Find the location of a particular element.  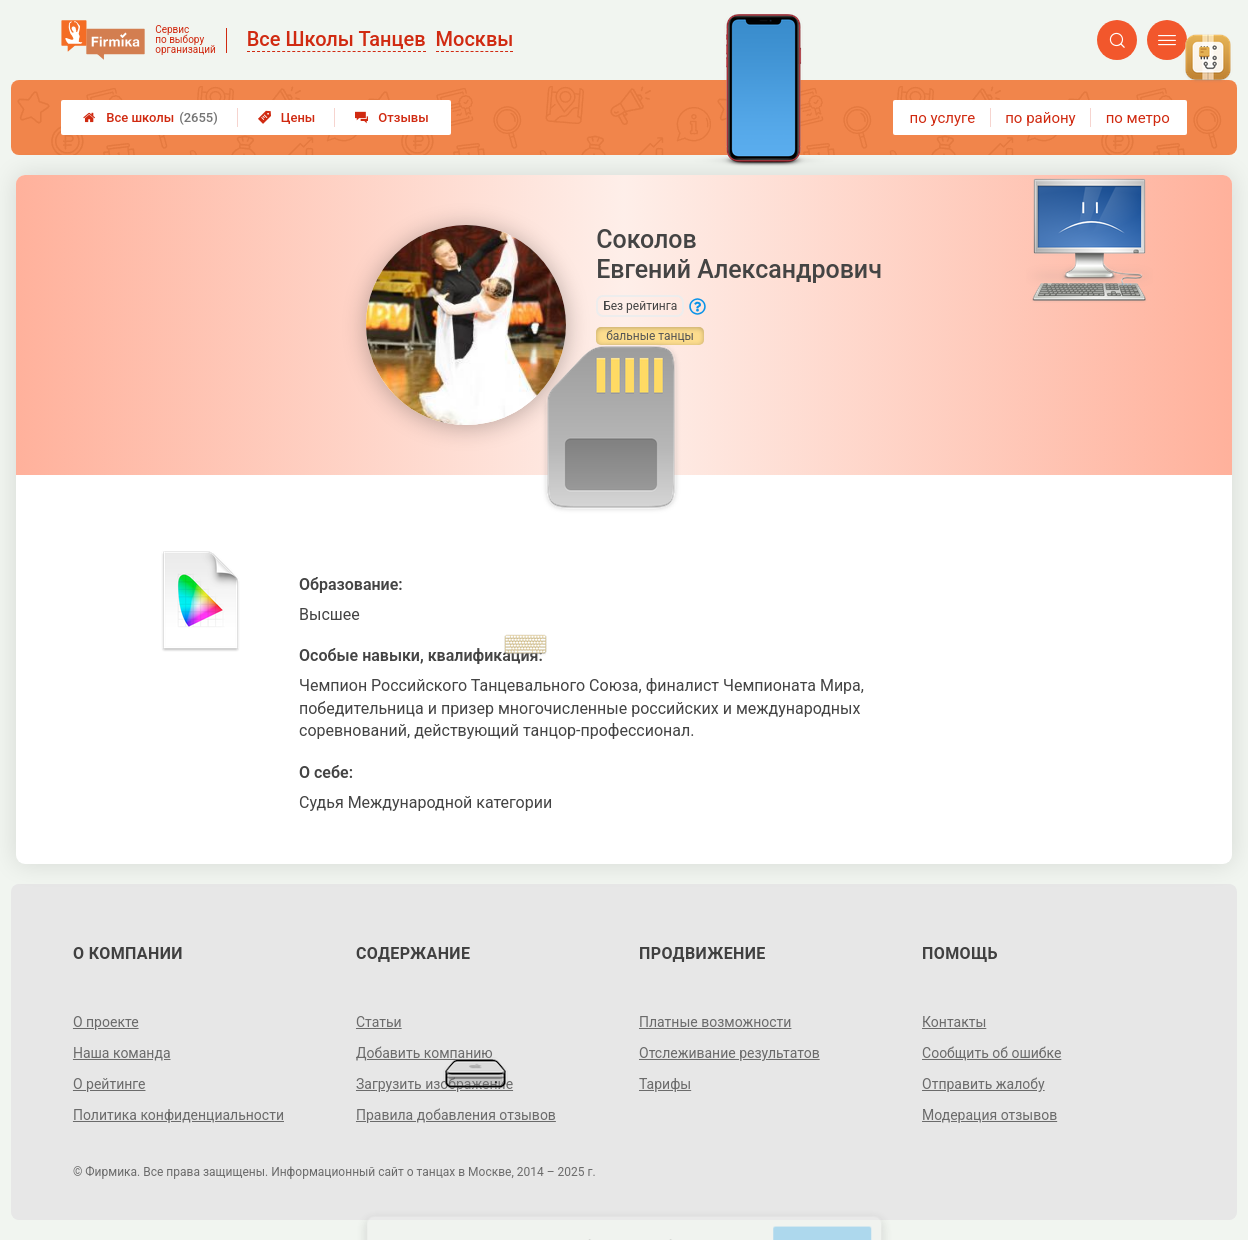

access removable storage device is located at coordinates (611, 427).